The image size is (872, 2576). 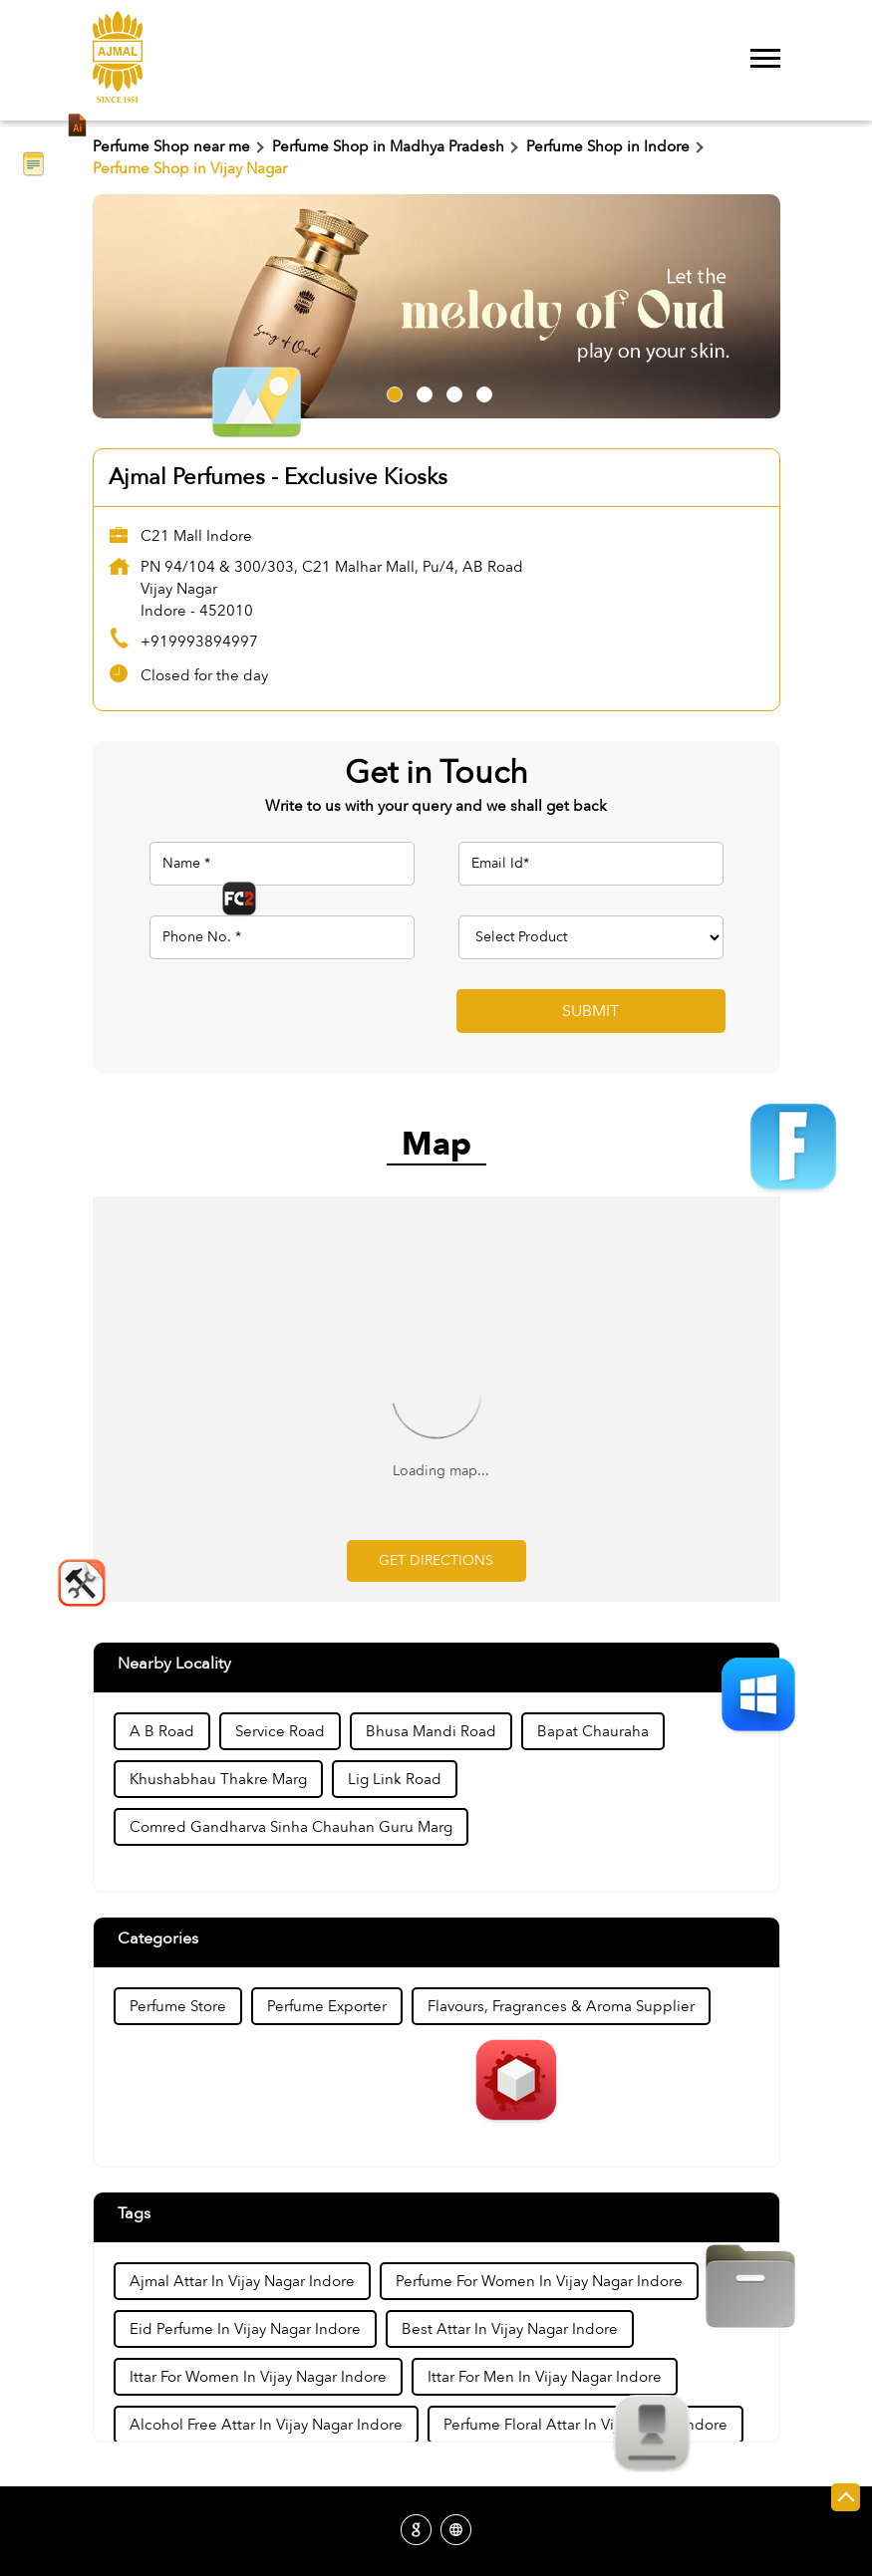 I want to click on open pdf mix tool app, so click(x=82, y=1583).